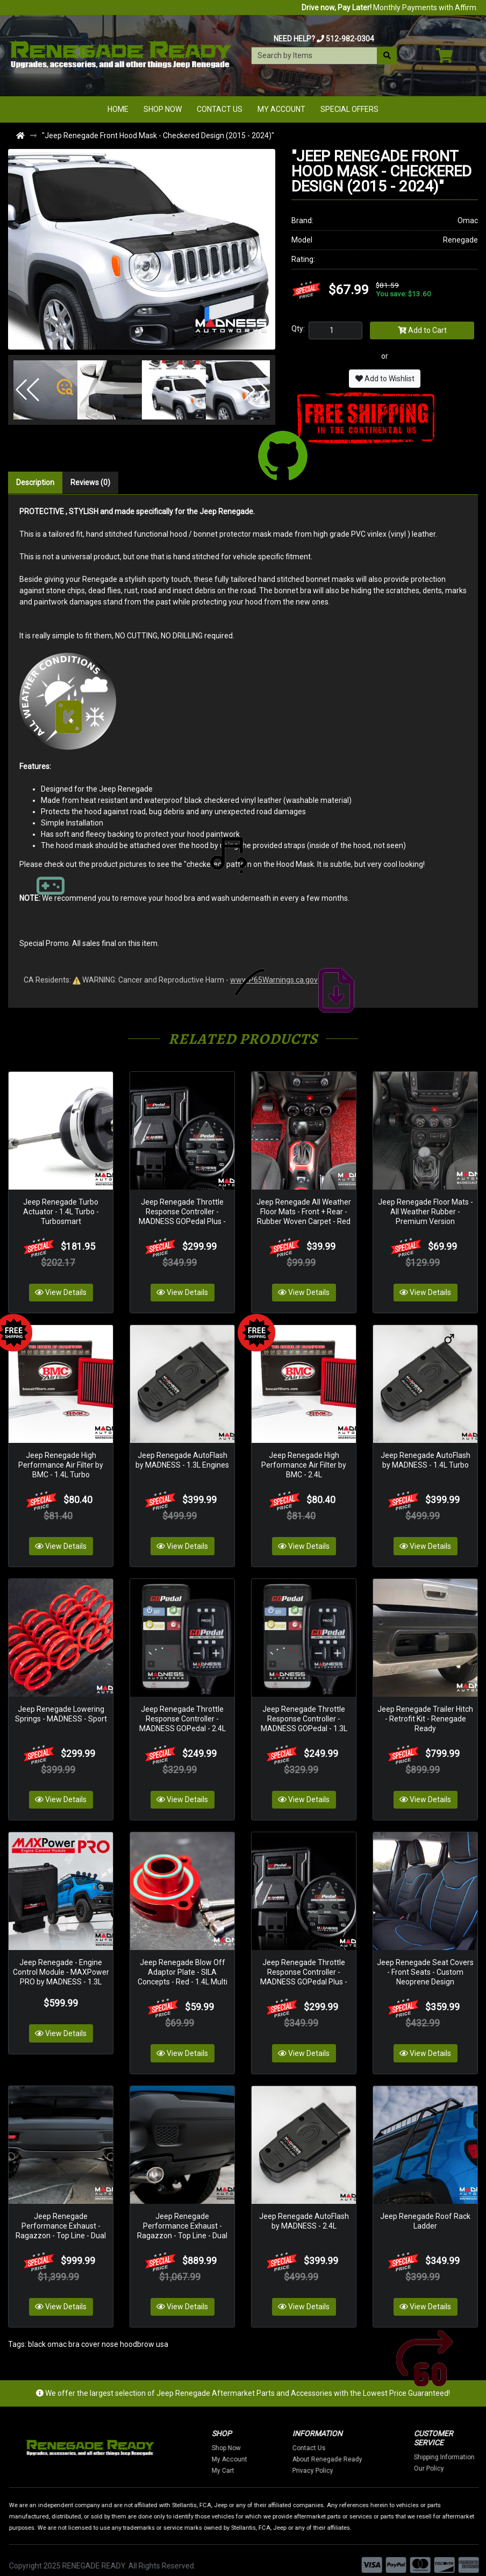  What do you see at coordinates (283, 456) in the screenshot?
I see `view project on GitHub` at bounding box center [283, 456].